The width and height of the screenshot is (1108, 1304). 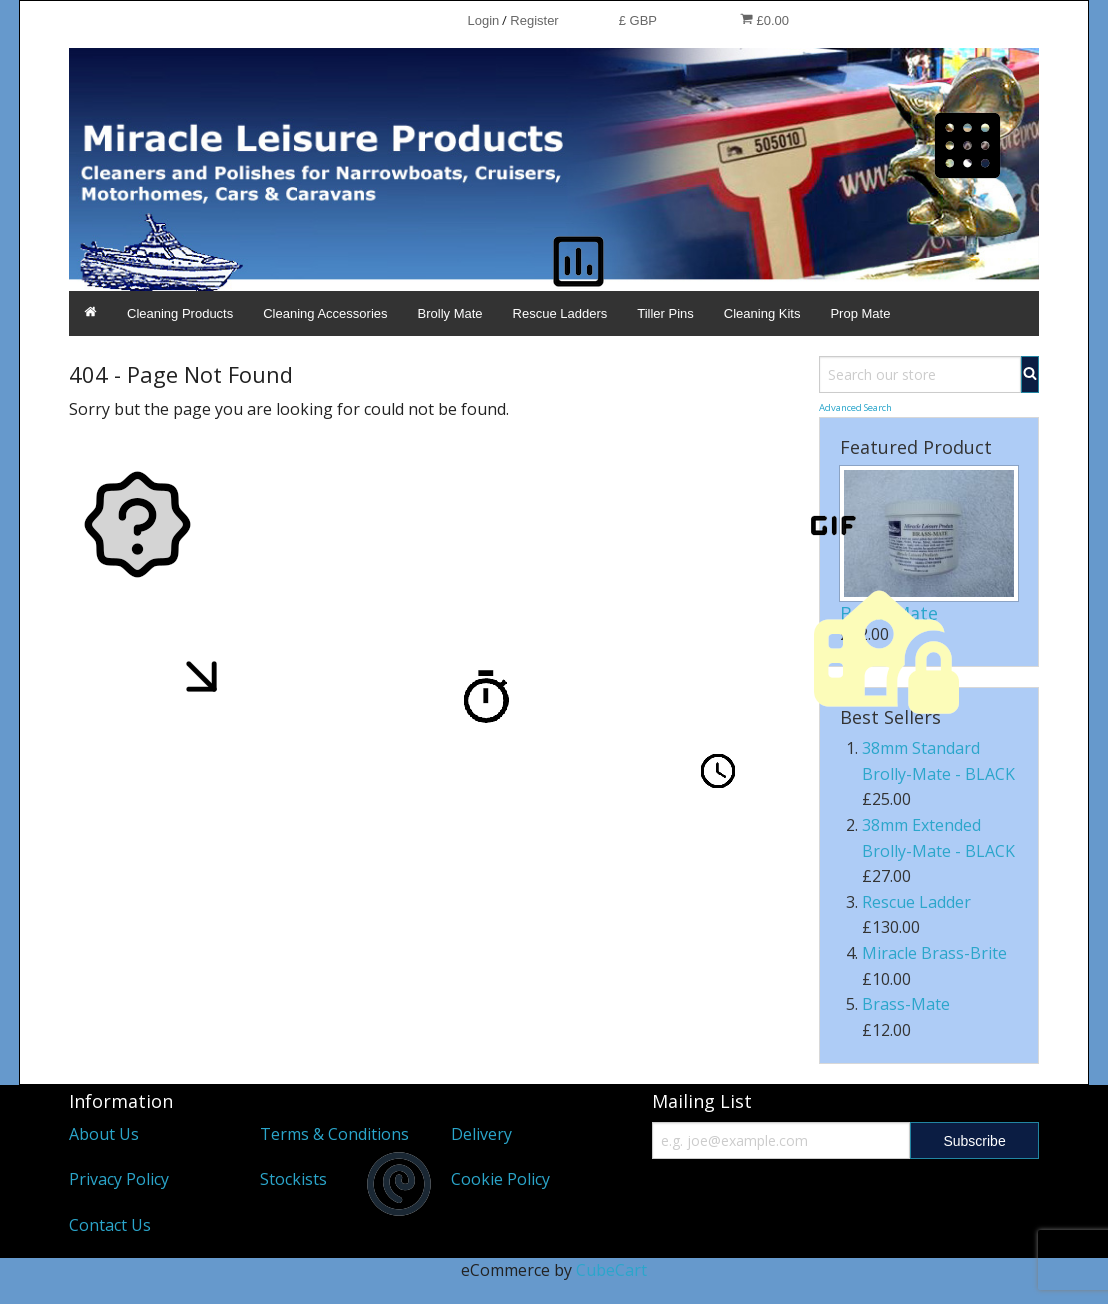 I want to click on insert a gif into your message, so click(x=833, y=525).